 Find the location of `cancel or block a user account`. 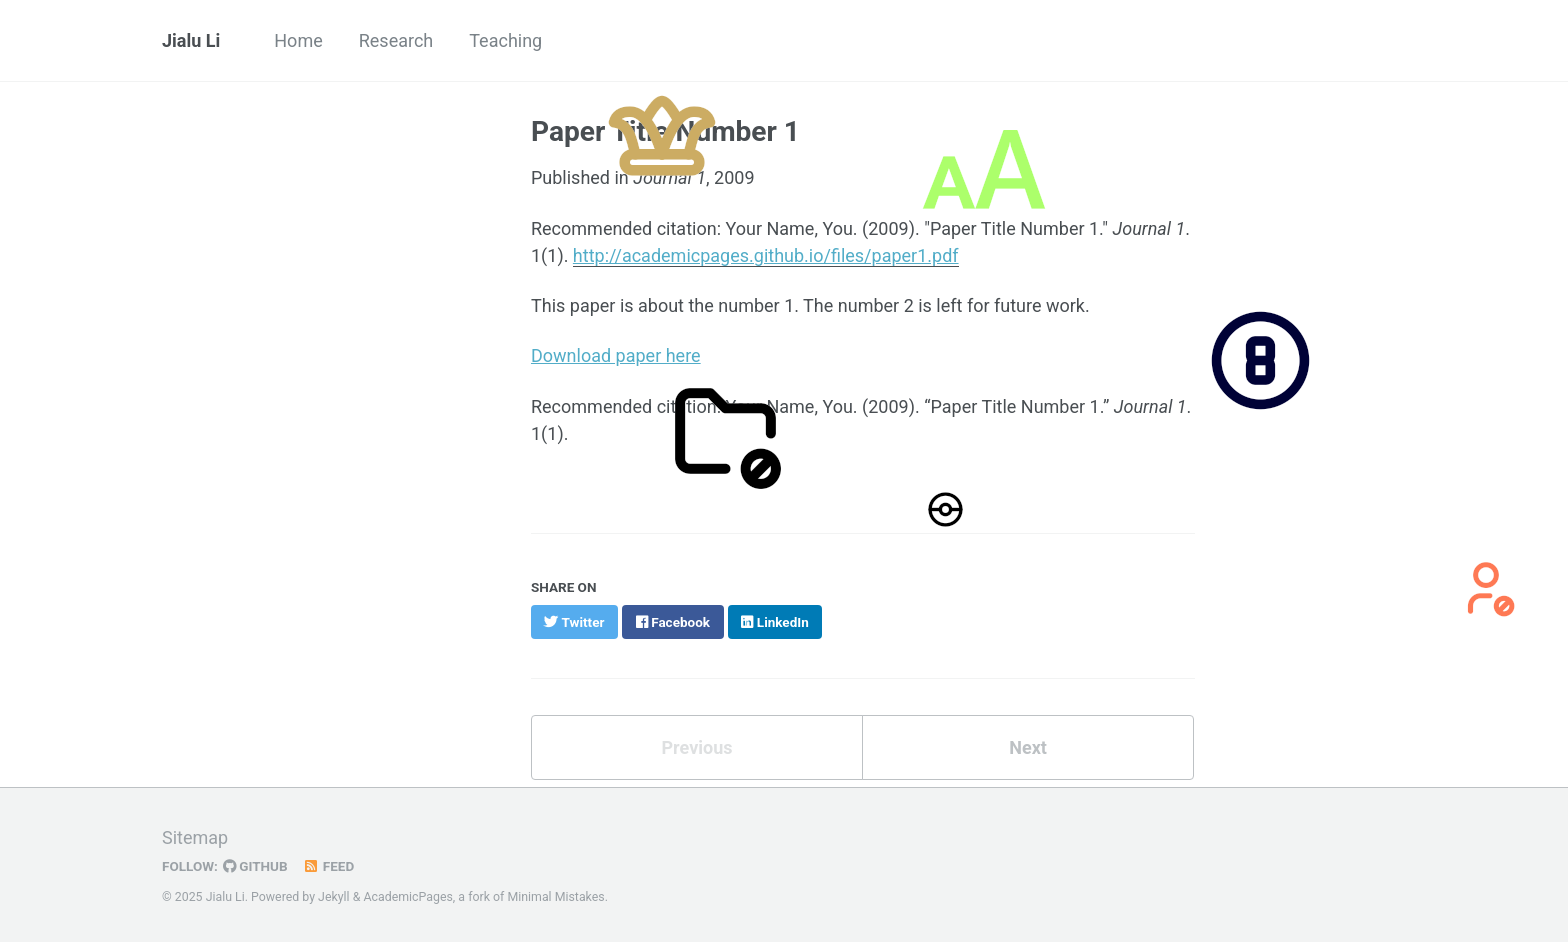

cancel or block a user account is located at coordinates (1486, 588).